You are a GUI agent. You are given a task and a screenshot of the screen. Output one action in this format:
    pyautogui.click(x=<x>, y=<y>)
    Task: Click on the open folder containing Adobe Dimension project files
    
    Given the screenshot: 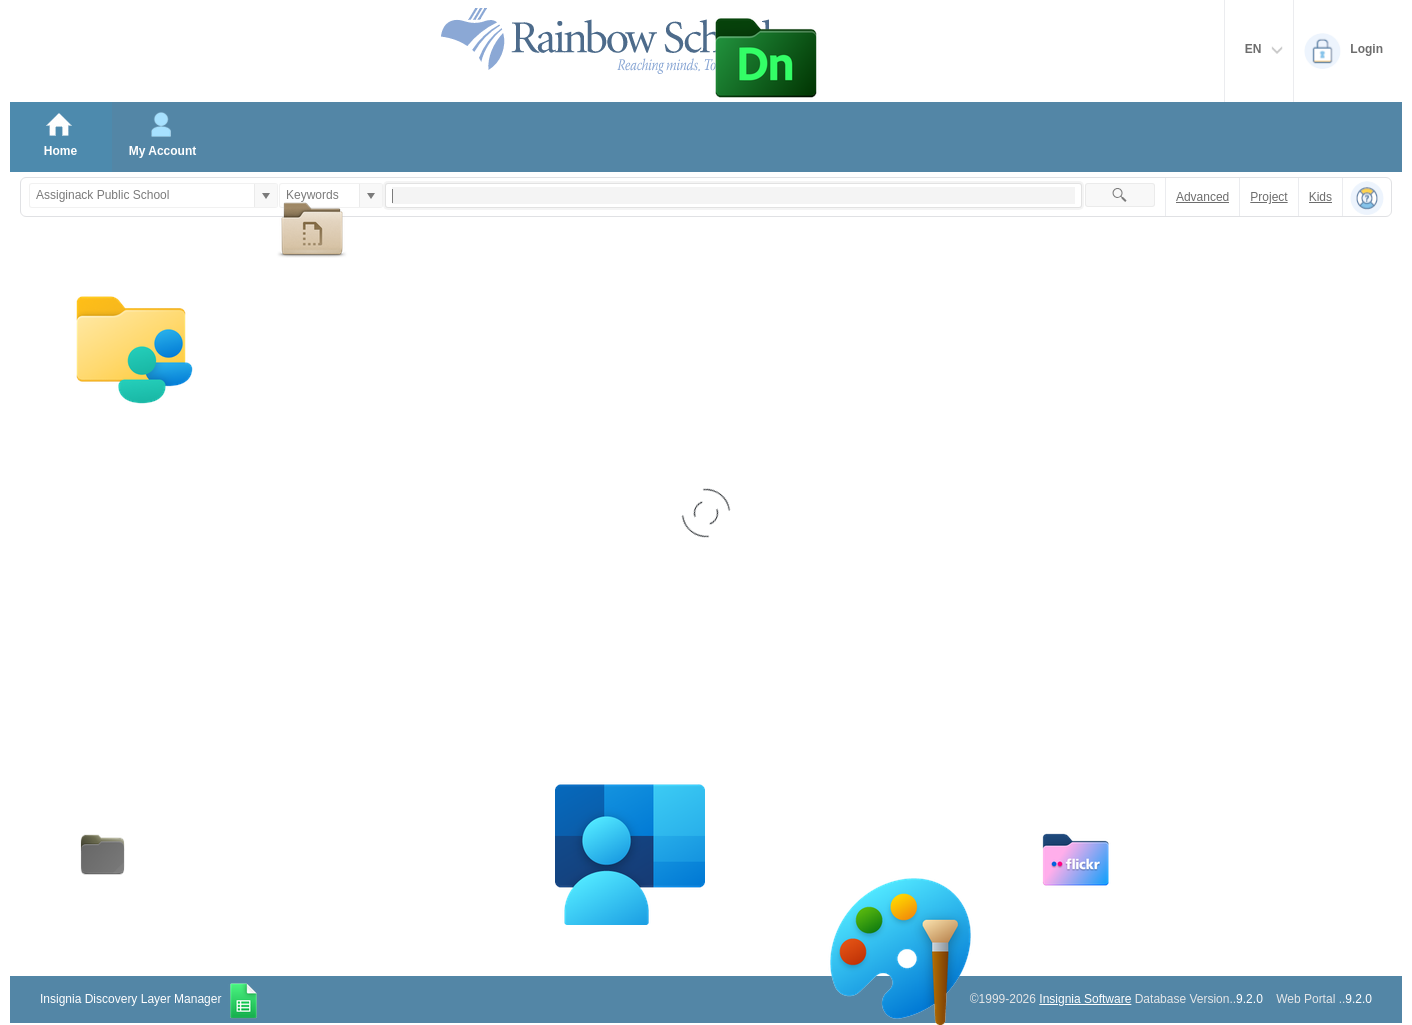 What is the action you would take?
    pyautogui.click(x=765, y=60)
    